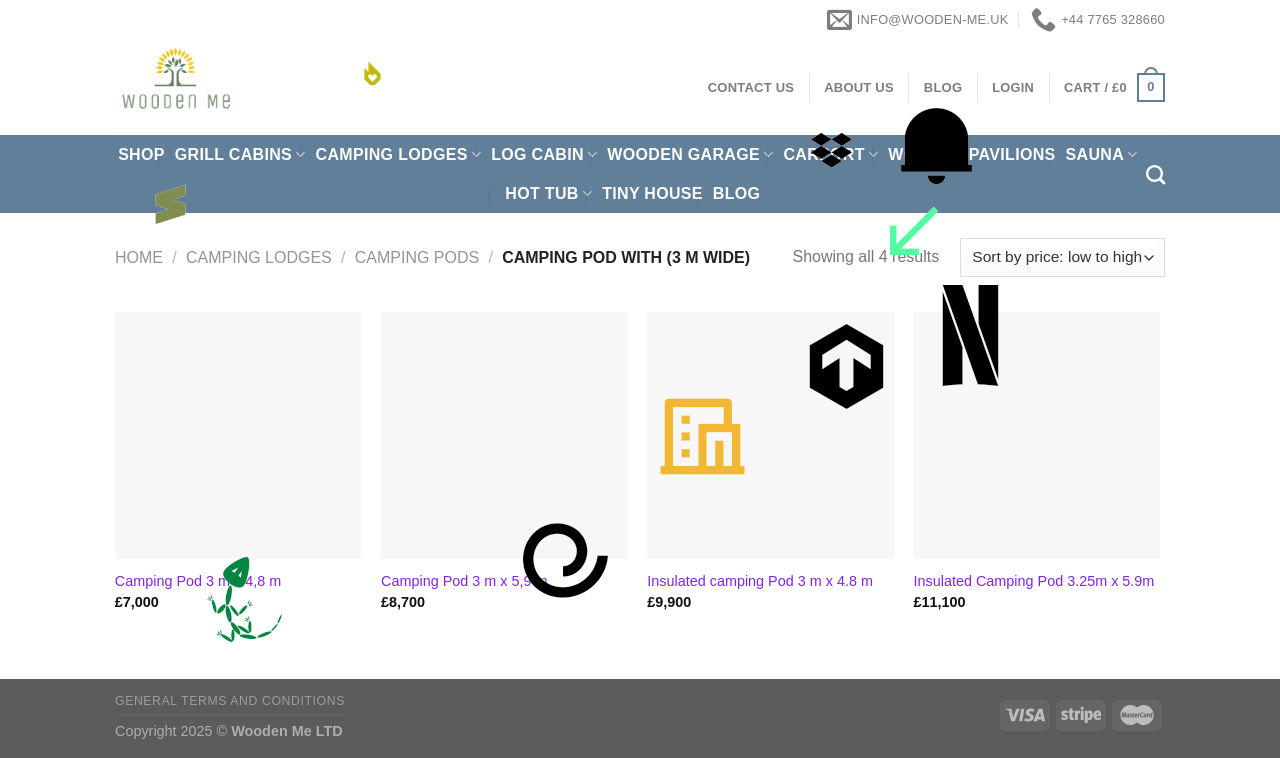 The width and height of the screenshot is (1280, 758). What do you see at coordinates (846, 366) in the screenshot?
I see `open checkmk monitoring dashboard` at bounding box center [846, 366].